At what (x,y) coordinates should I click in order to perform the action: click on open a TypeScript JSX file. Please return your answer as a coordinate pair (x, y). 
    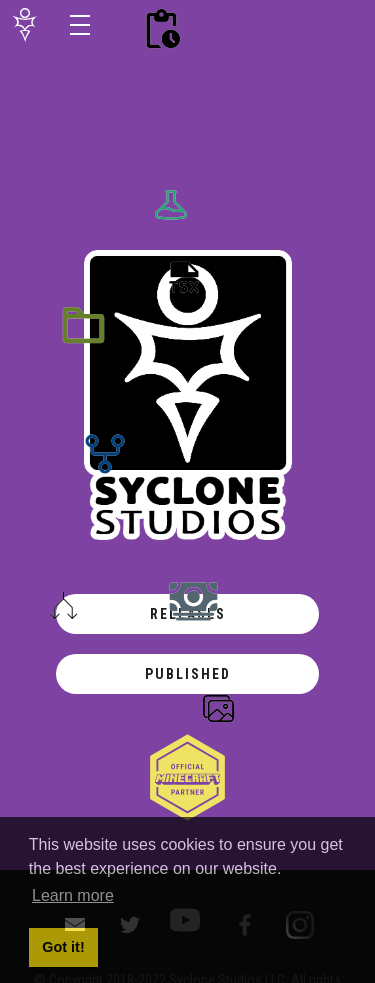
    Looking at the image, I should click on (184, 278).